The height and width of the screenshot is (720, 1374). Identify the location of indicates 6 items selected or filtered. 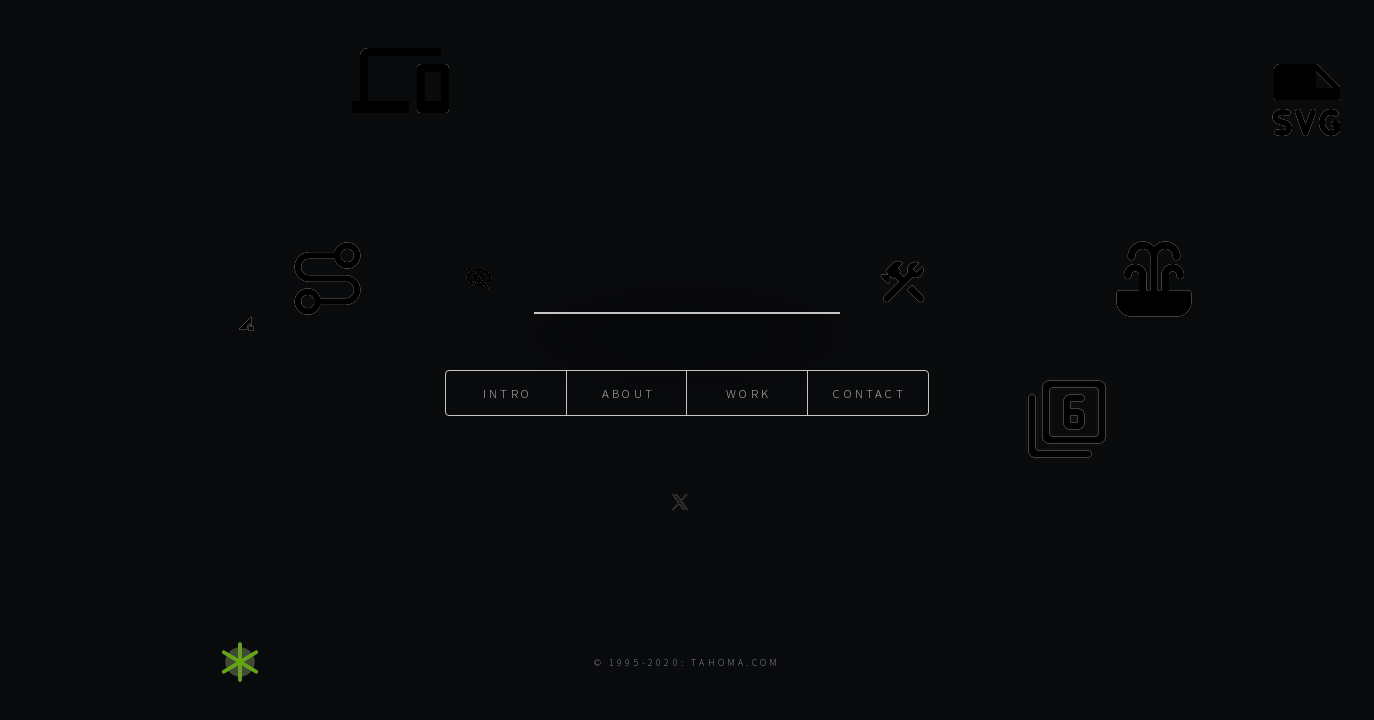
(1067, 419).